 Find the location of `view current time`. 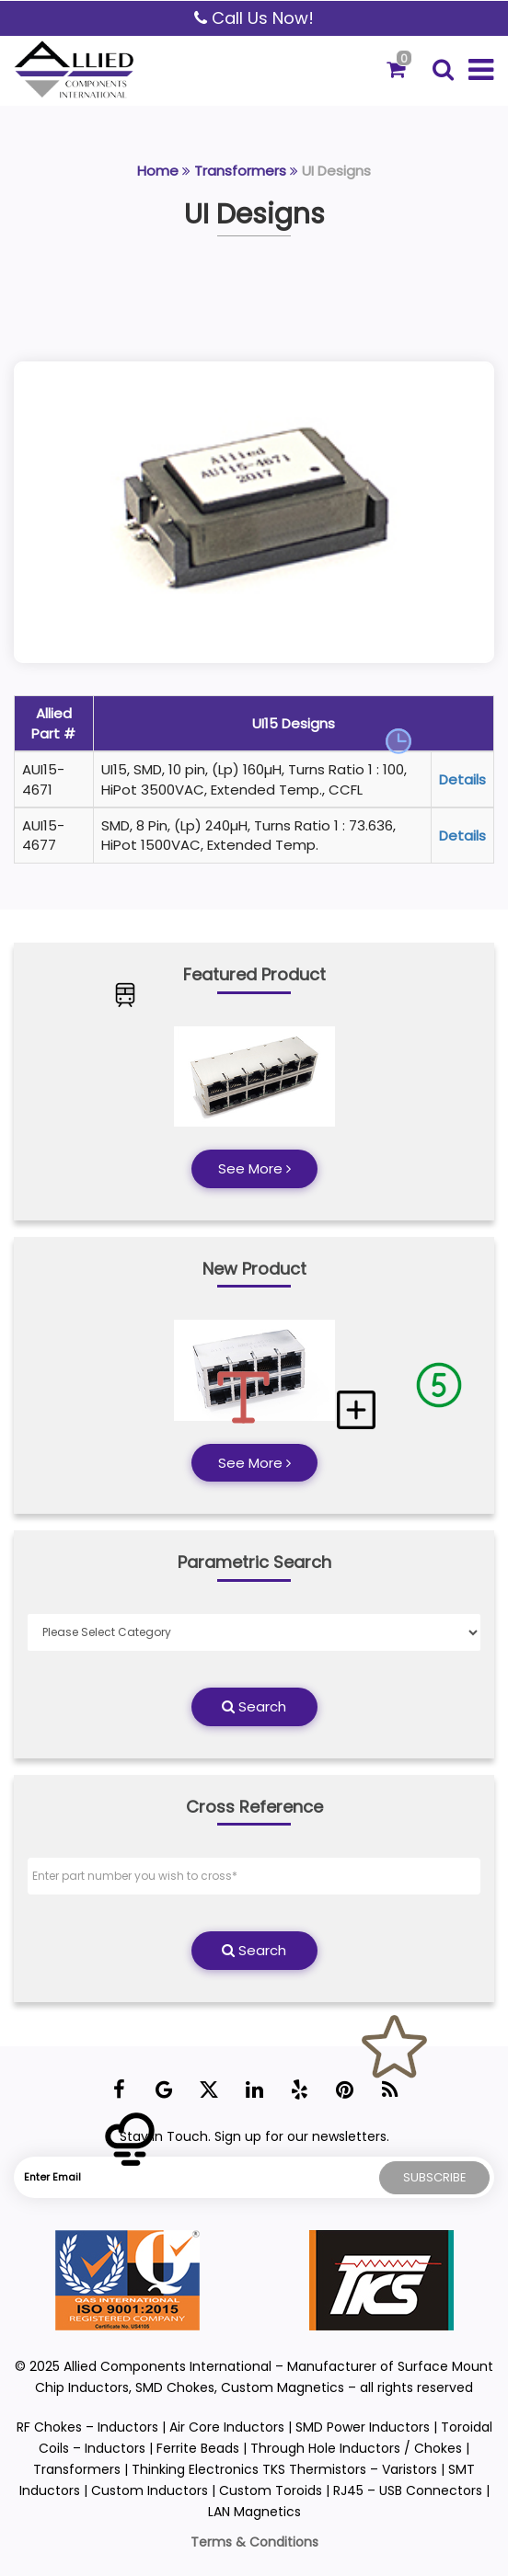

view current time is located at coordinates (398, 741).